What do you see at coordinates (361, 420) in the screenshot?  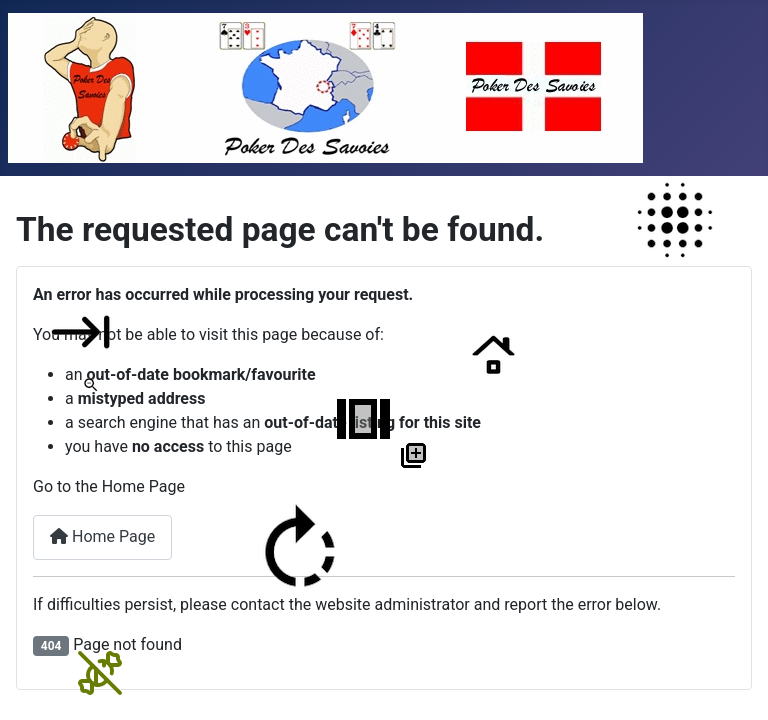 I see `switch to array or column view layout` at bounding box center [361, 420].